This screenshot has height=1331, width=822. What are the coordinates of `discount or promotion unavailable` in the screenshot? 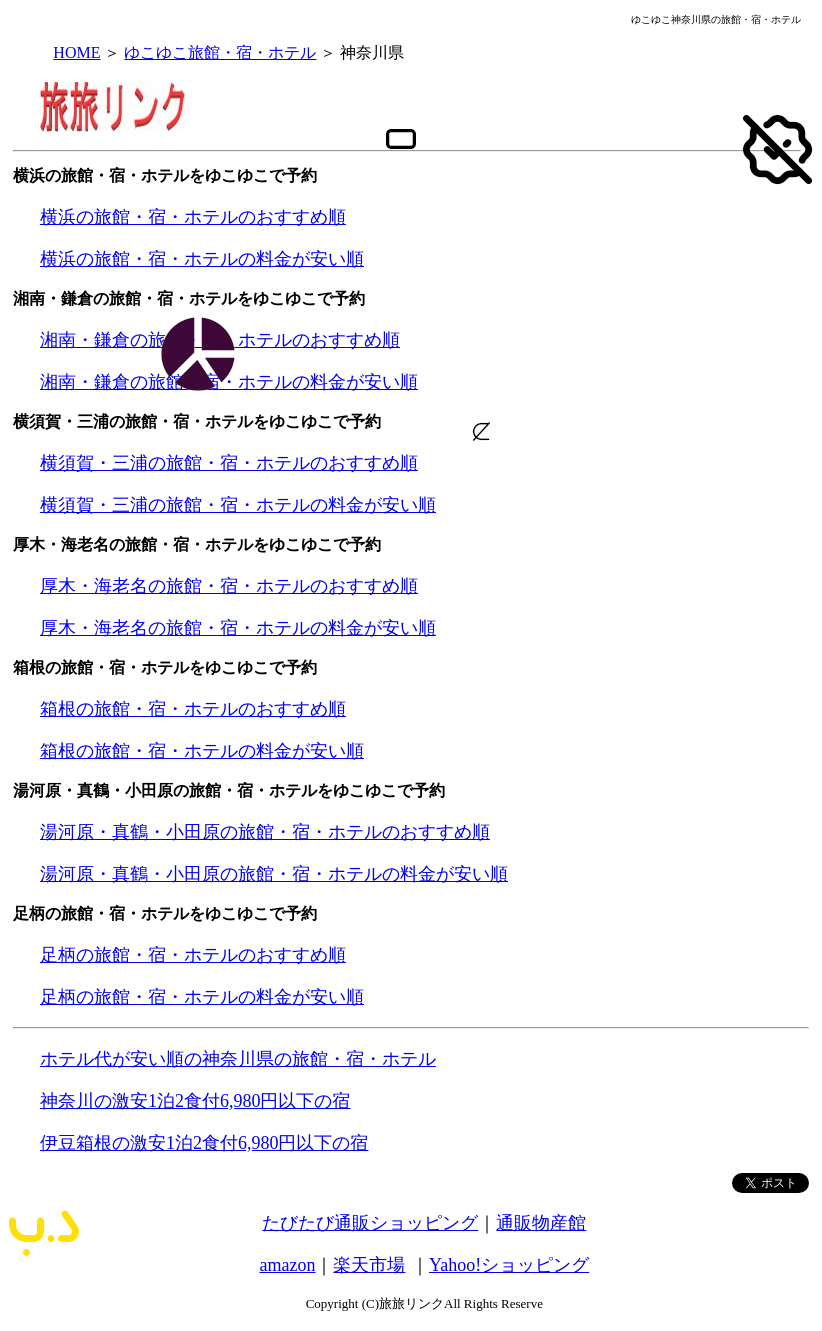 It's located at (777, 149).